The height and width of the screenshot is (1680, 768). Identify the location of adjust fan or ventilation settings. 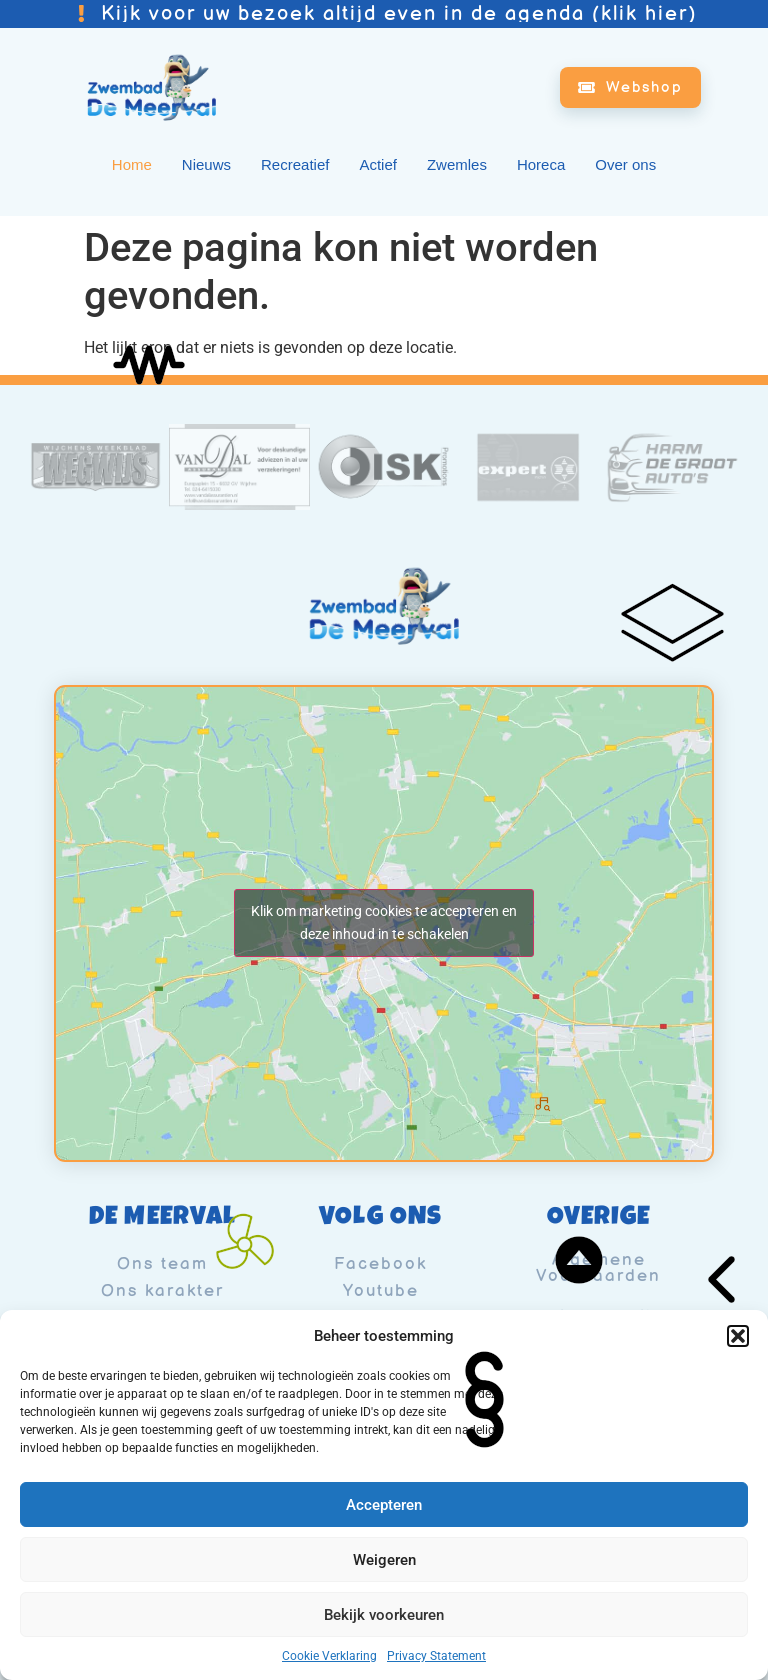
(244, 1244).